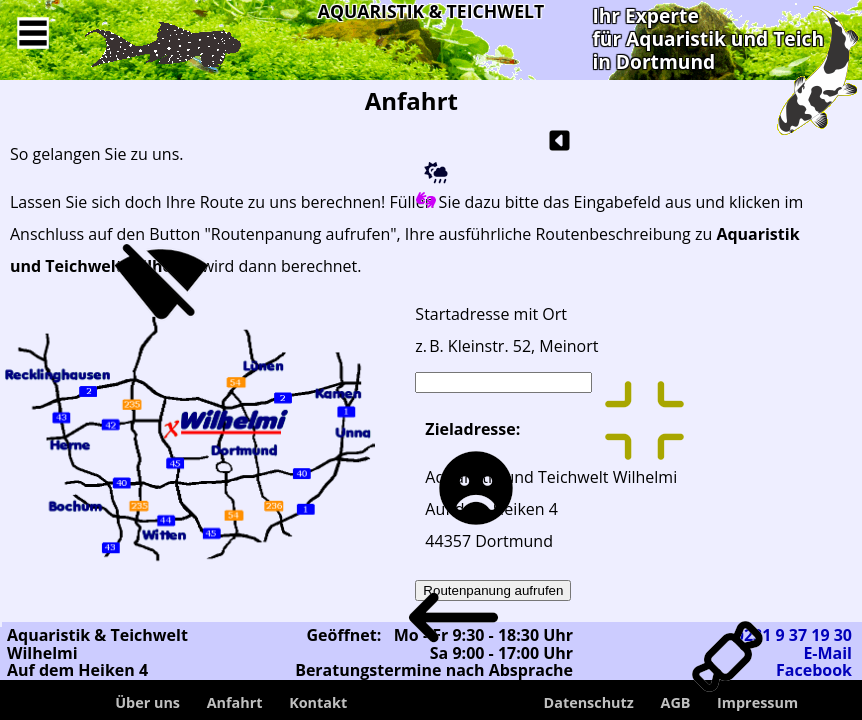 The image size is (862, 720). What do you see at coordinates (476, 488) in the screenshot?
I see `submit negative feedback or rating` at bounding box center [476, 488].